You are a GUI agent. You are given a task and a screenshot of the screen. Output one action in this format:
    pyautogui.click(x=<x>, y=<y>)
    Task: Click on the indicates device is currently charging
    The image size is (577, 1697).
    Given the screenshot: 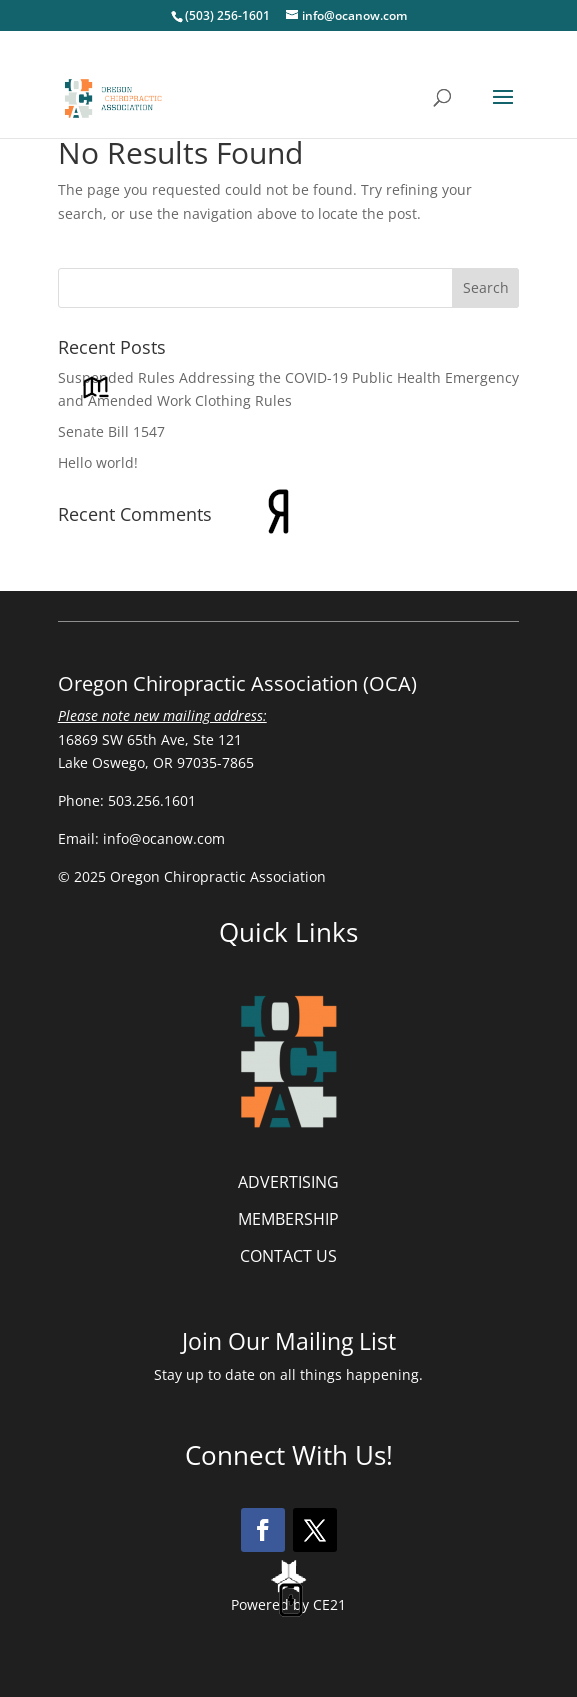 What is the action you would take?
    pyautogui.click(x=291, y=1600)
    